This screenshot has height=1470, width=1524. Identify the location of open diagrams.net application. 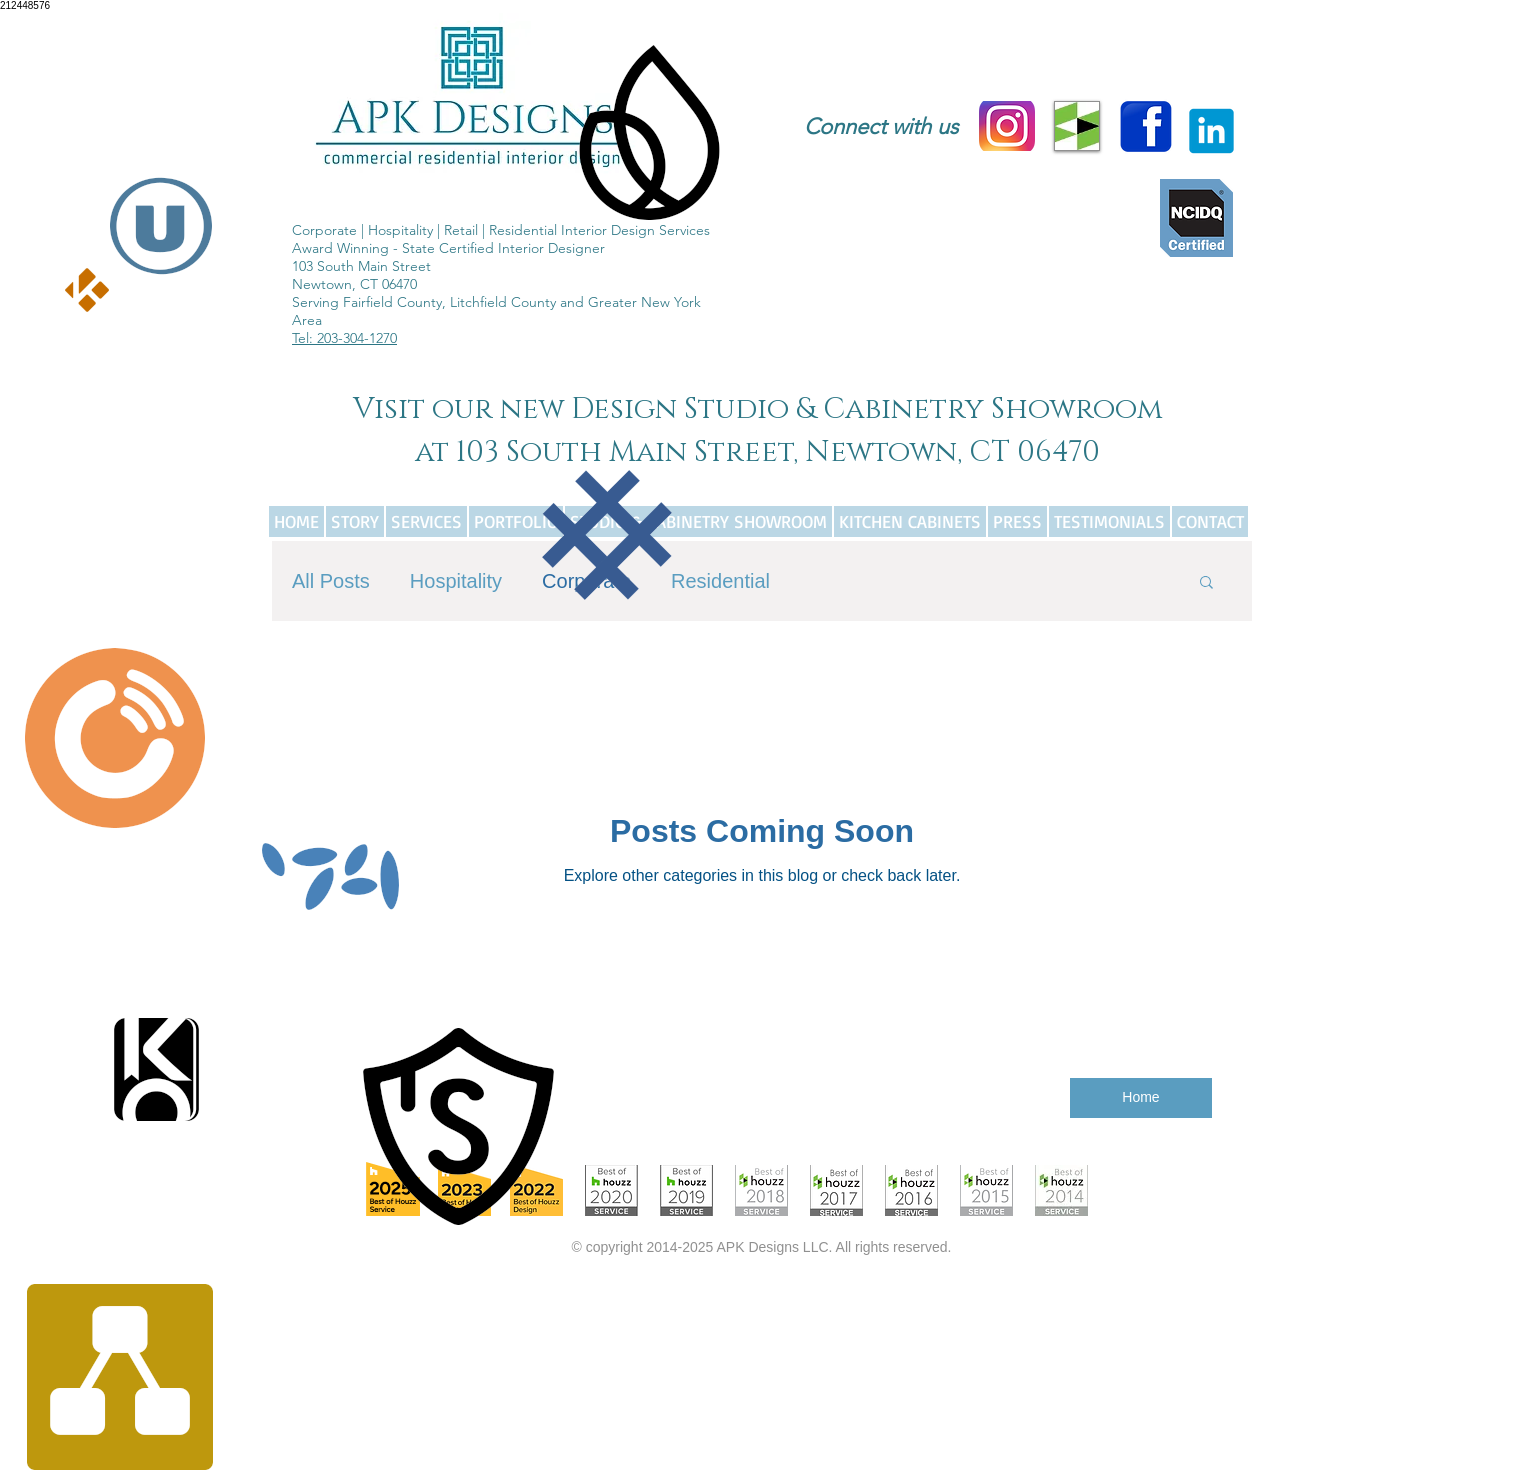
(120, 1377).